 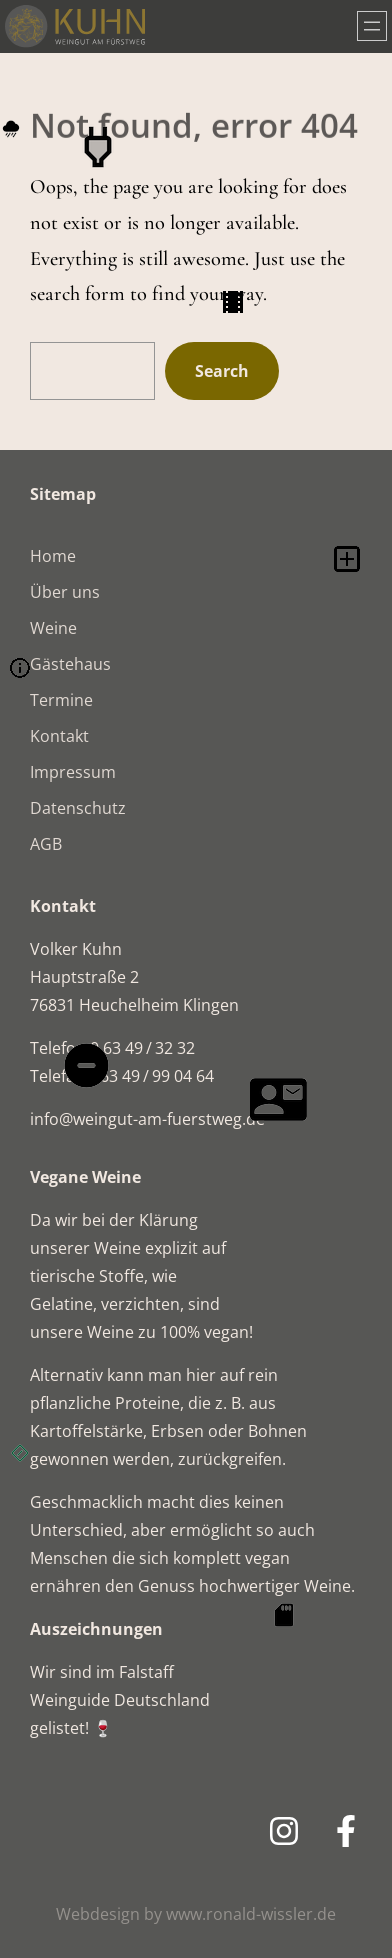 What do you see at coordinates (86, 1065) in the screenshot?
I see `remove an item from a list` at bounding box center [86, 1065].